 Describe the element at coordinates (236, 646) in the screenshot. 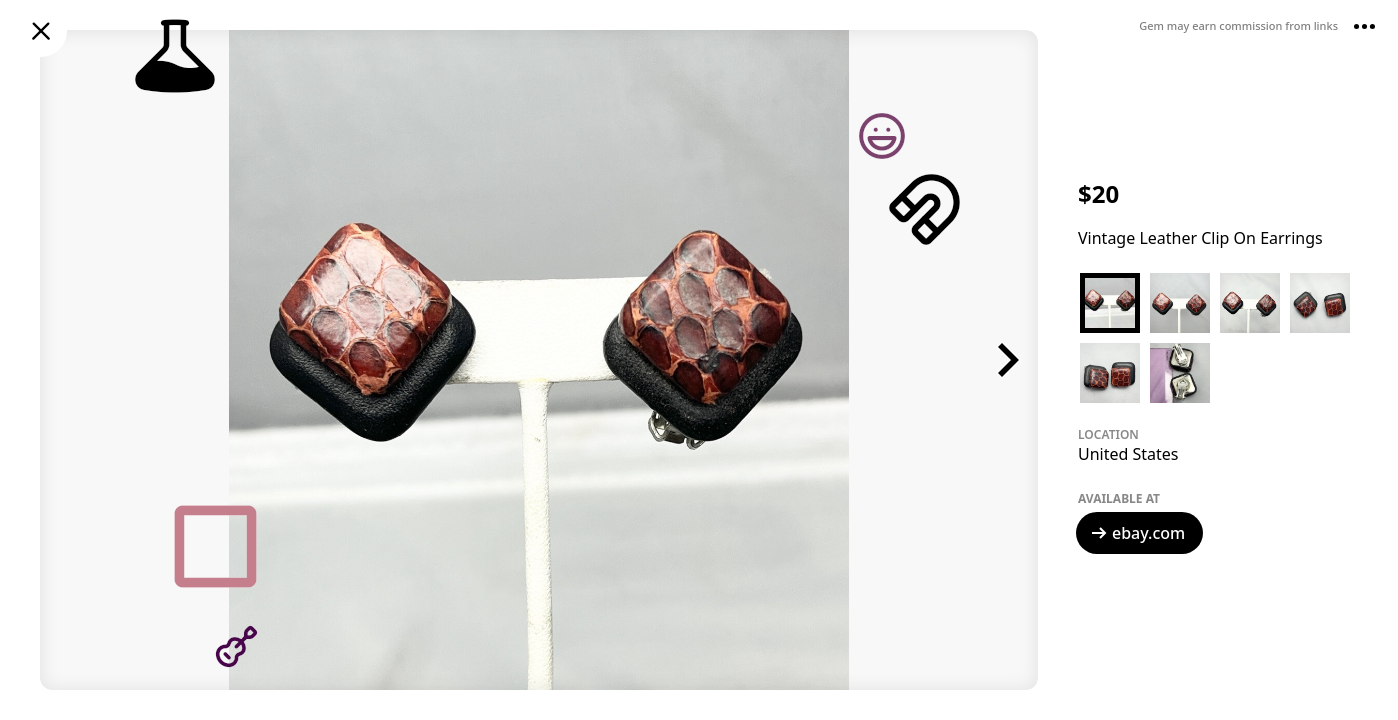

I see `access music or instrument settings` at that location.